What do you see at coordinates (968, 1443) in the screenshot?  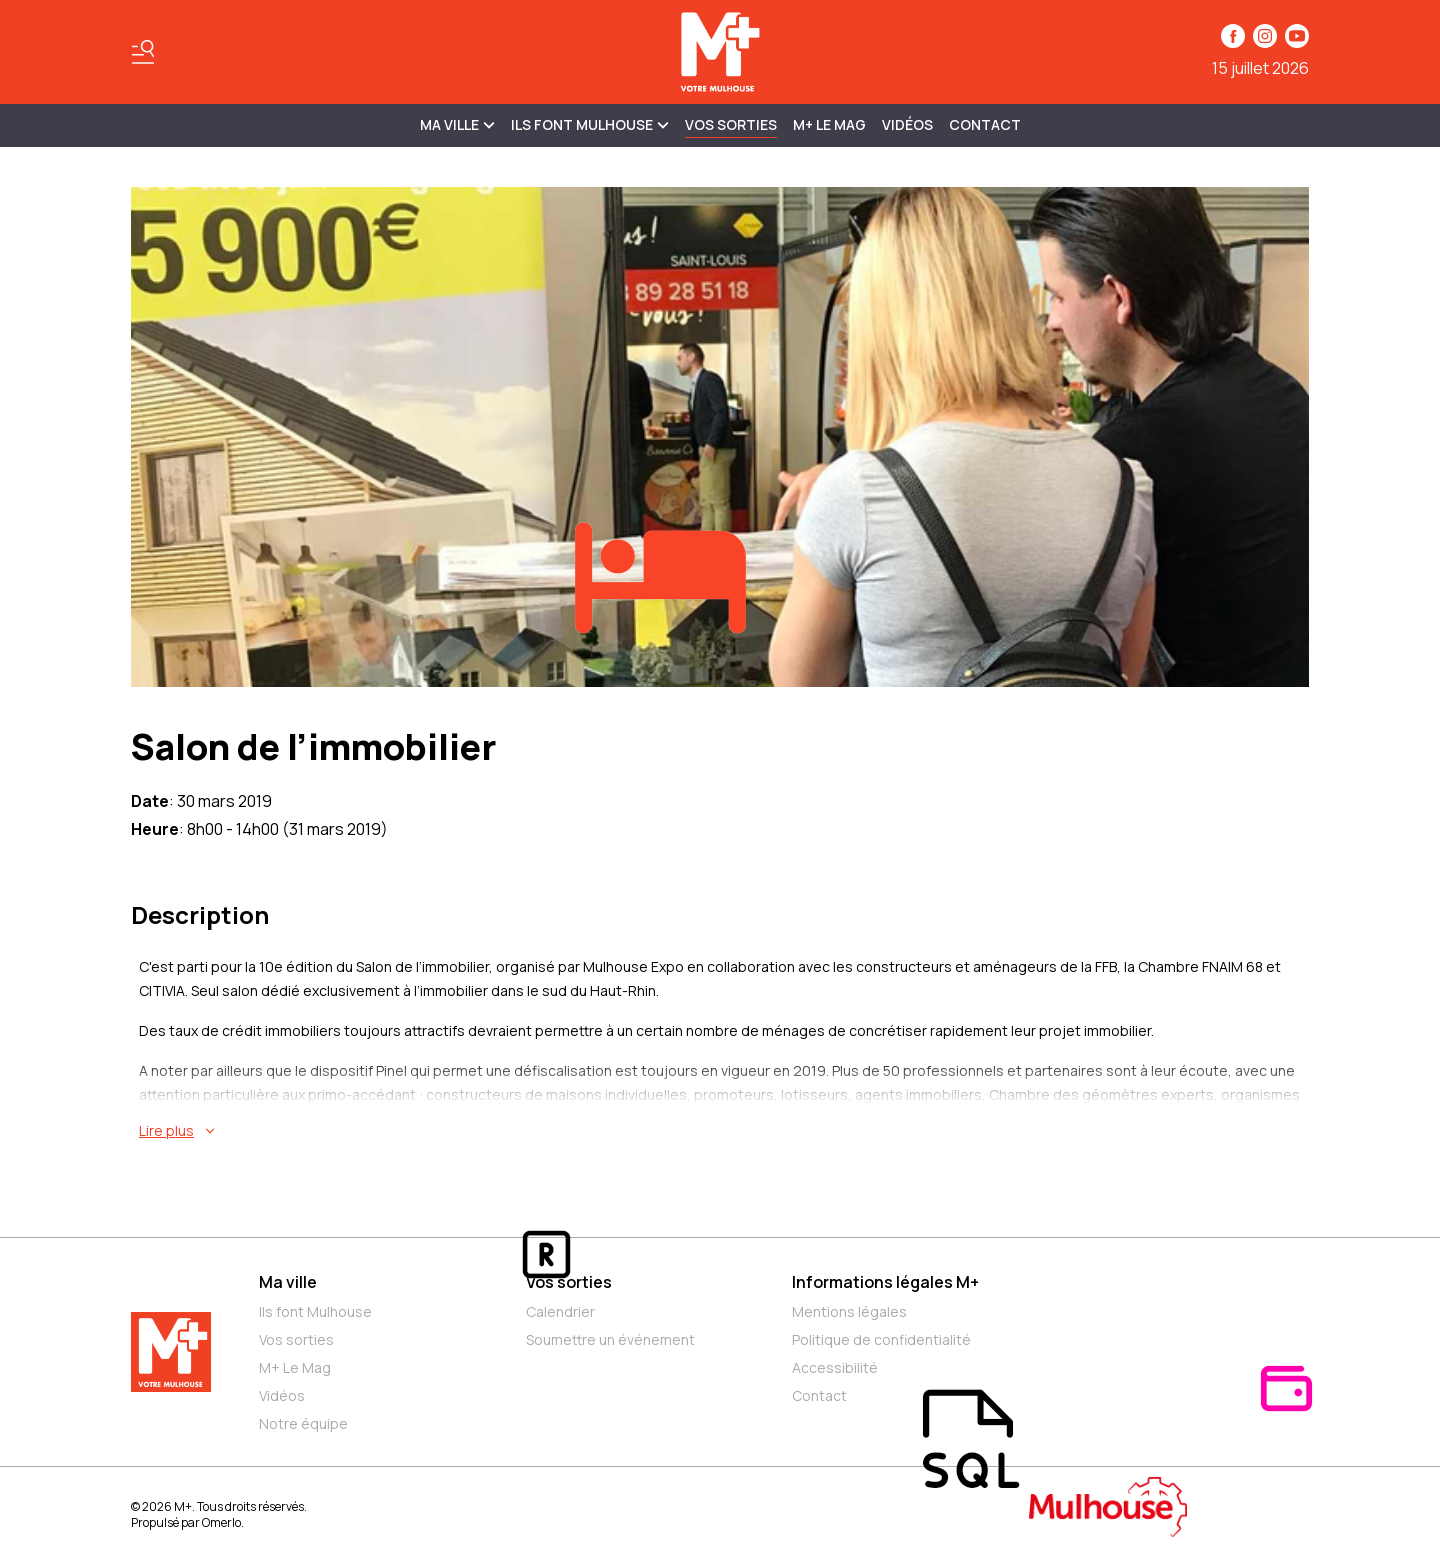 I see `open or view an SQL database file` at bounding box center [968, 1443].